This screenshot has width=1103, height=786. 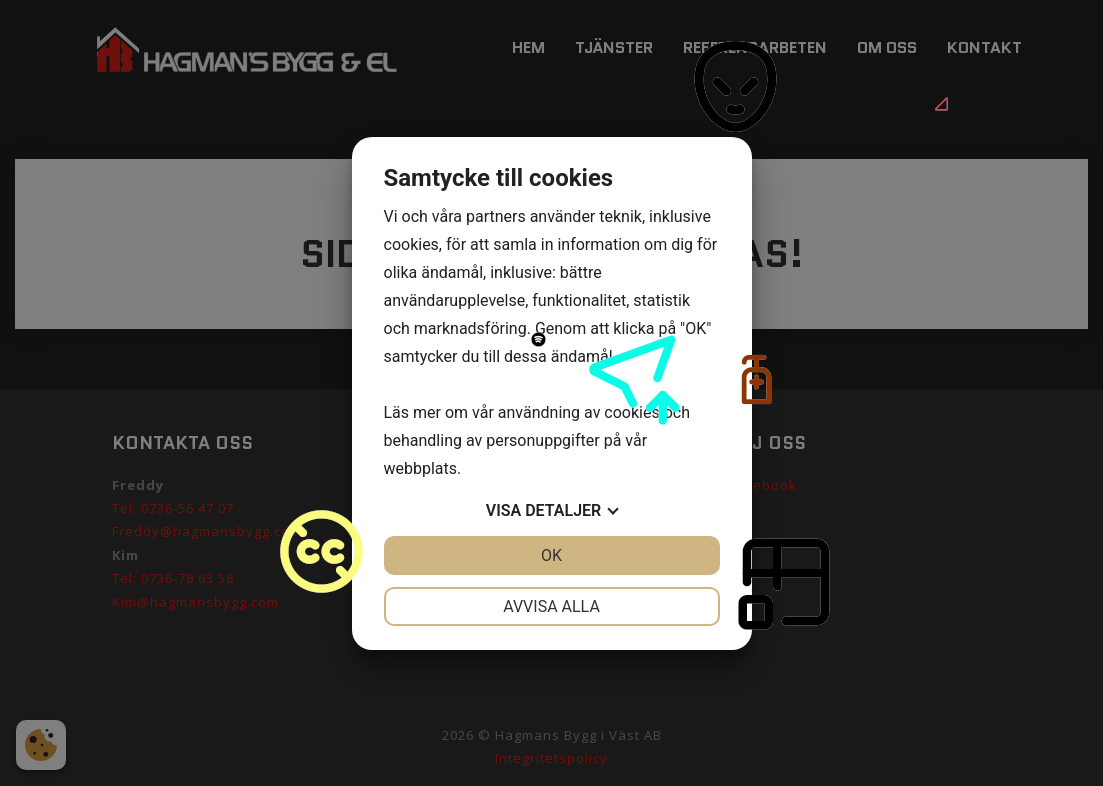 What do you see at coordinates (786, 582) in the screenshot?
I see `create a table alias or reference` at bounding box center [786, 582].